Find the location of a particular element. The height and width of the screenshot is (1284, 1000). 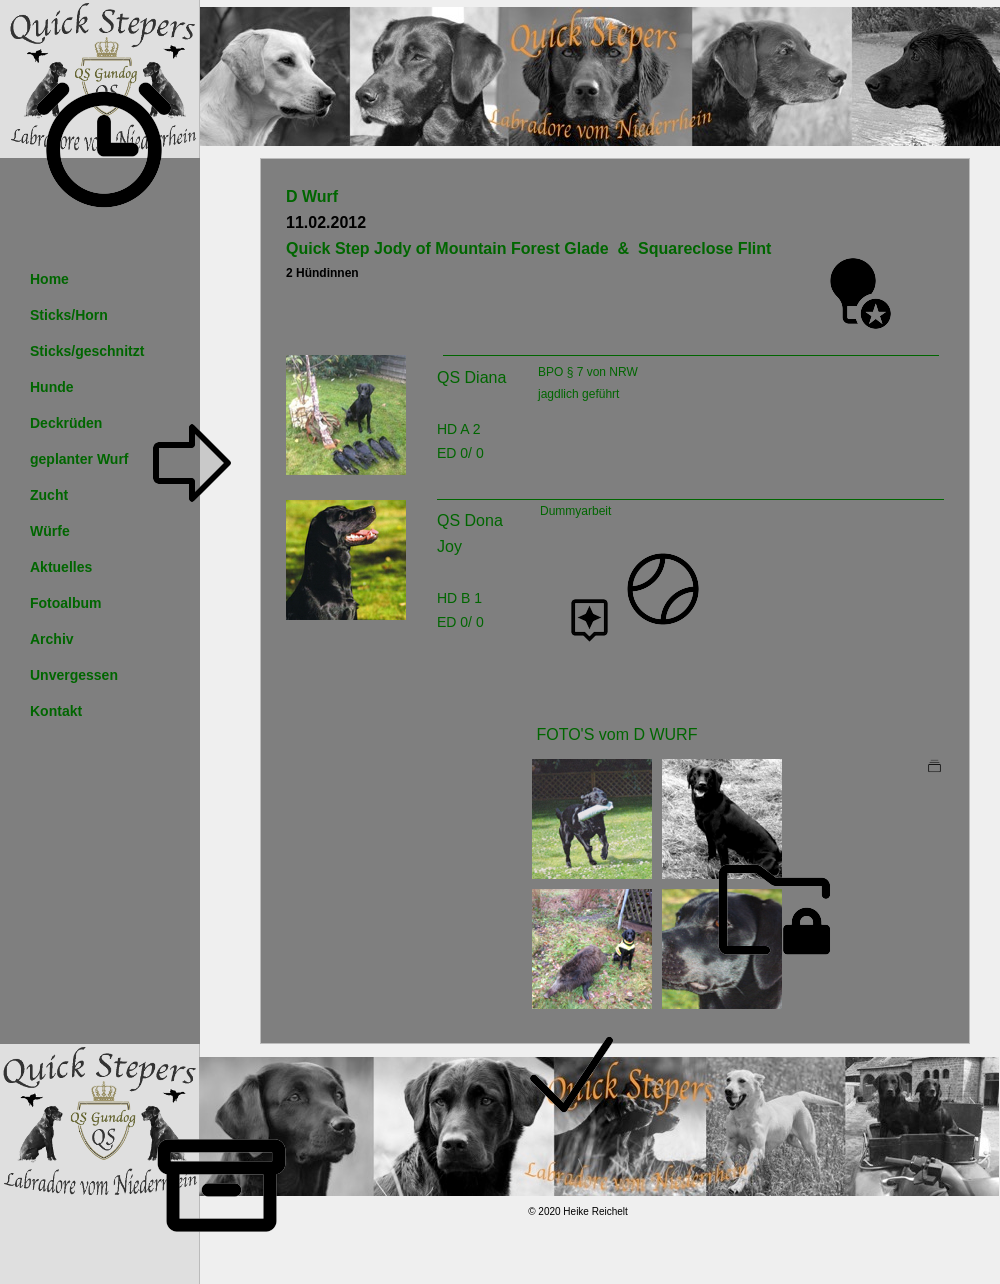

view stacked cards or layers is located at coordinates (934, 766).